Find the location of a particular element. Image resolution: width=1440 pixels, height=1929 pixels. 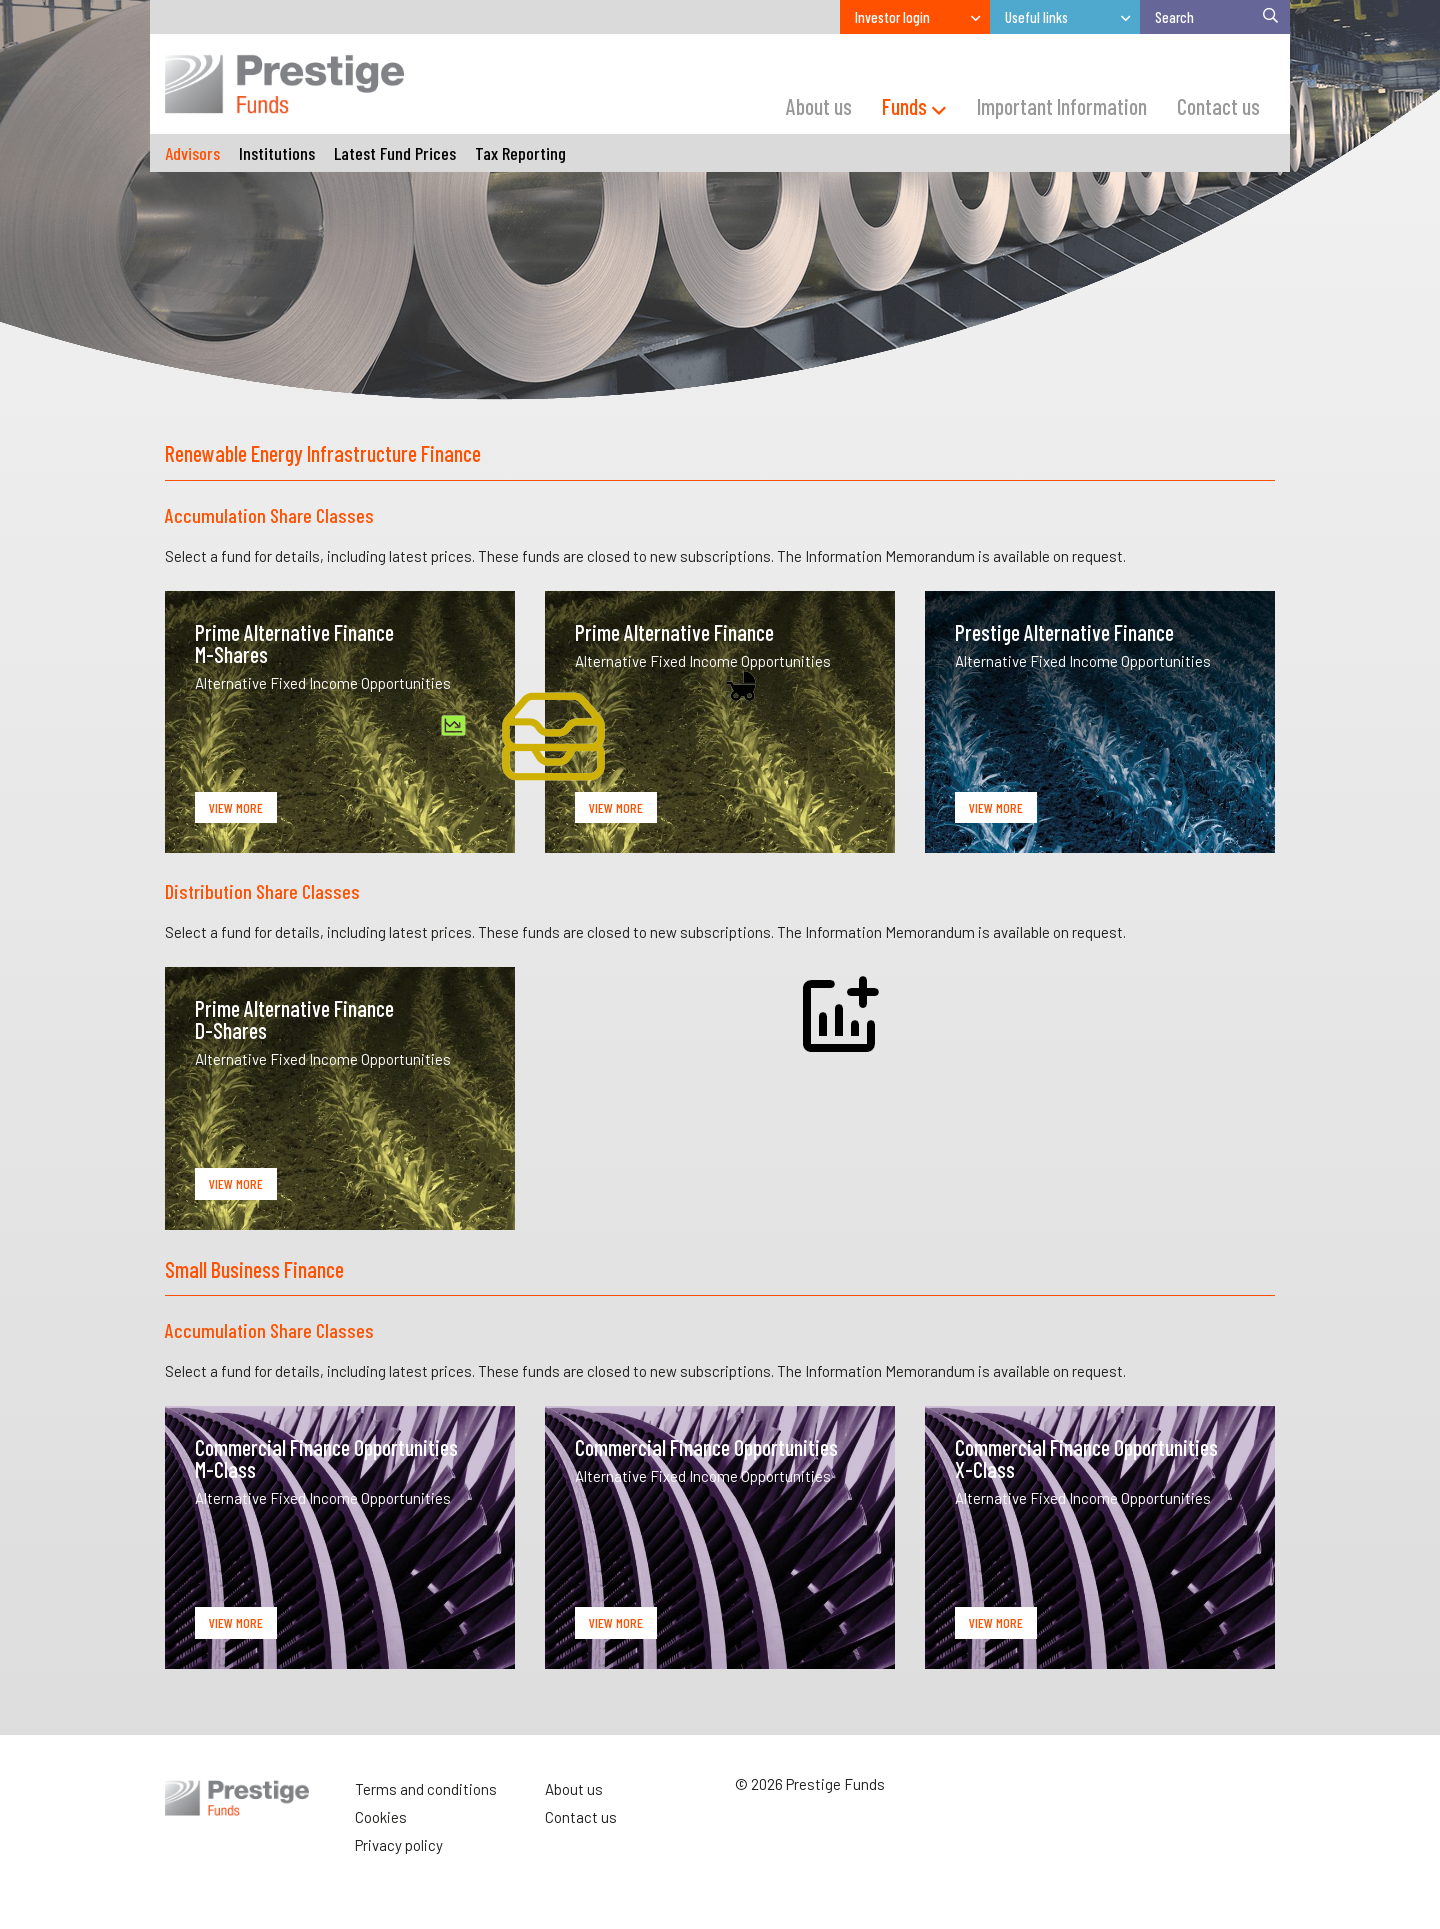

view all inboxes is located at coordinates (553, 736).